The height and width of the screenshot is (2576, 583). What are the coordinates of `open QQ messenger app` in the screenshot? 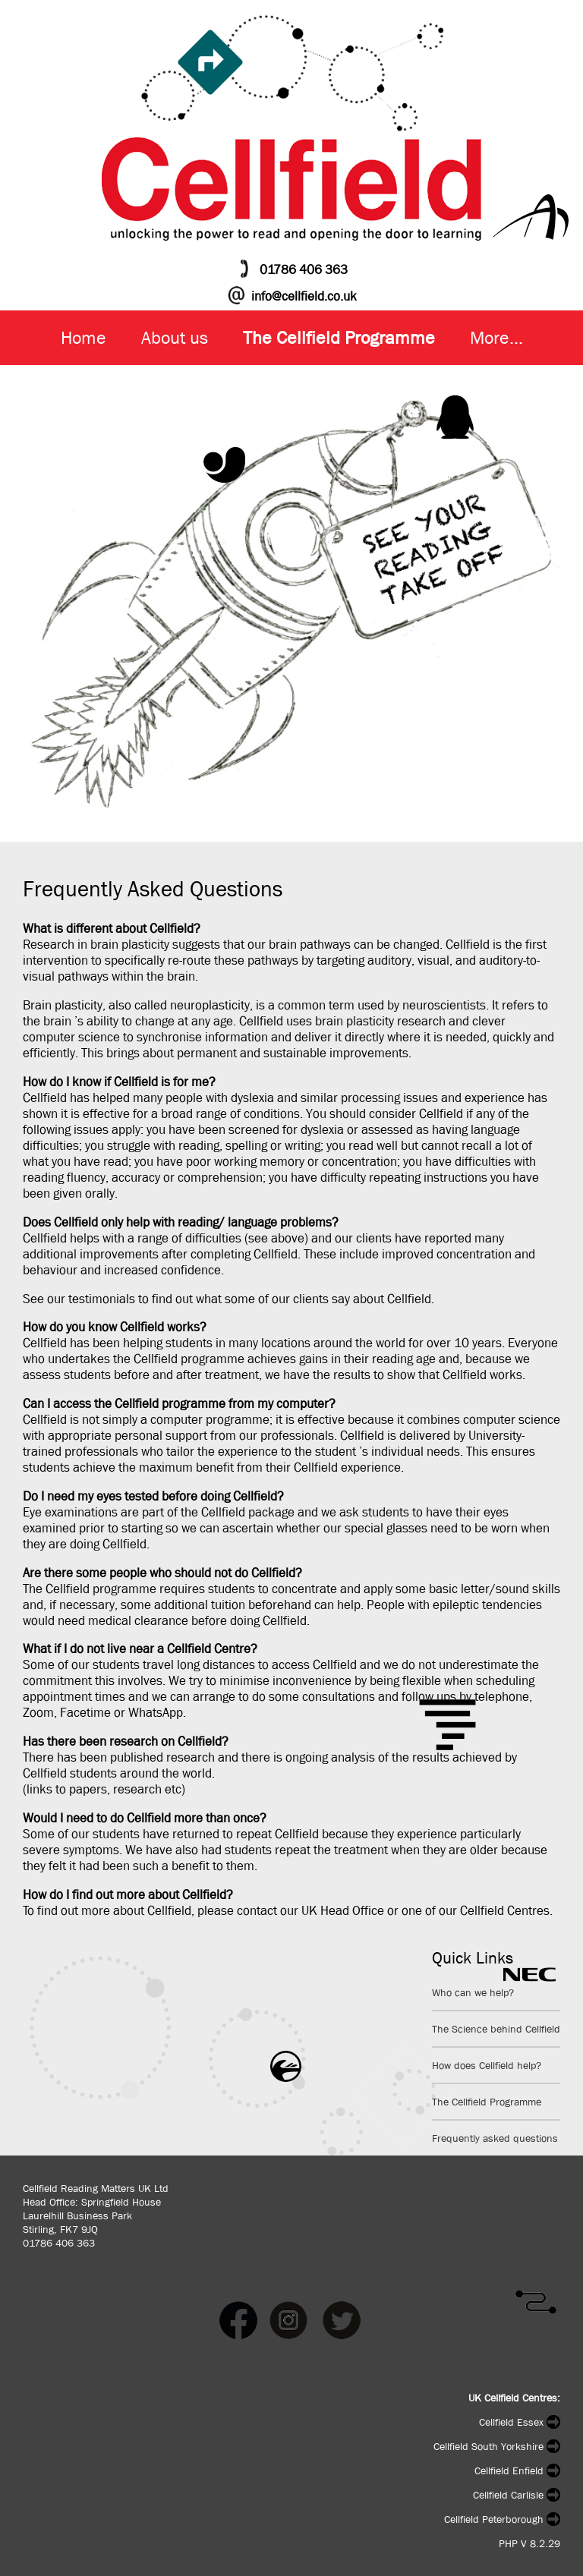 It's located at (455, 417).